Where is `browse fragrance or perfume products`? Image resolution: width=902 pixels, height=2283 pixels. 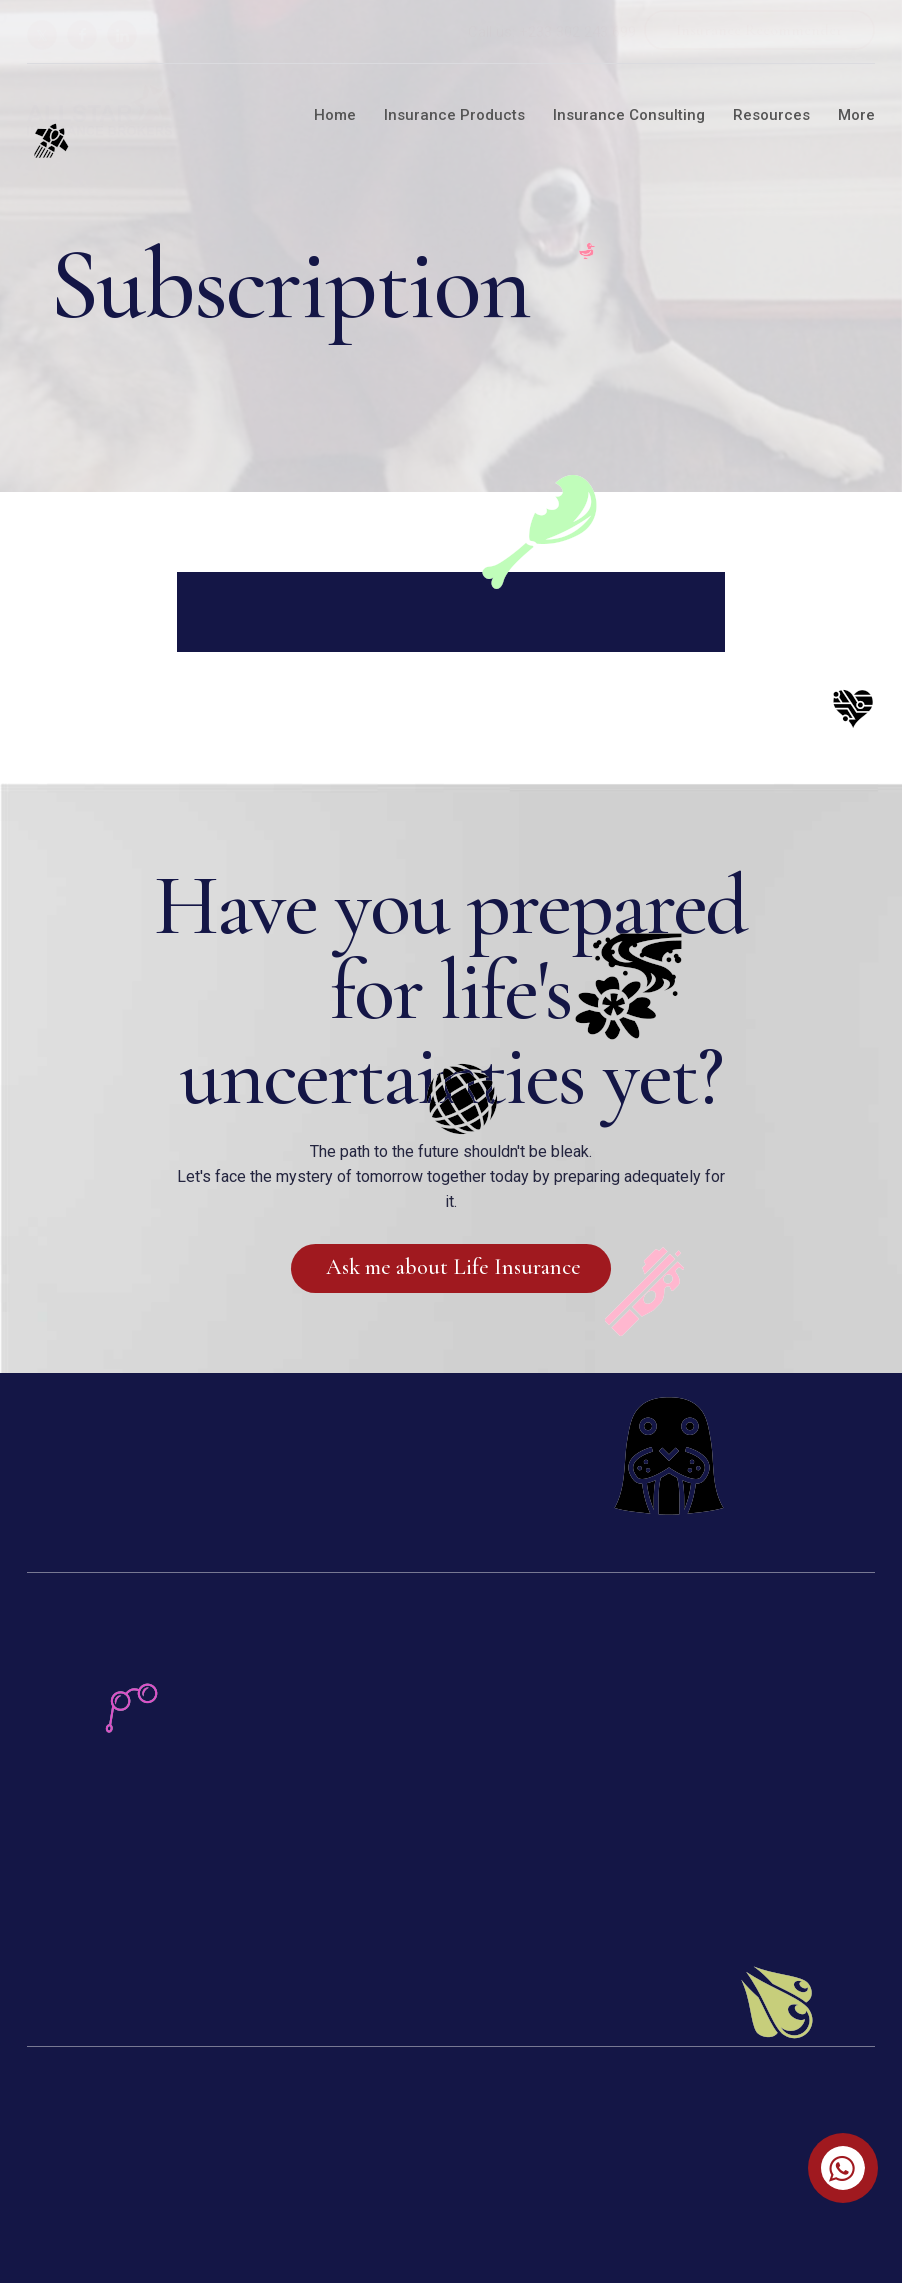 browse fragrance or perfume products is located at coordinates (628, 986).